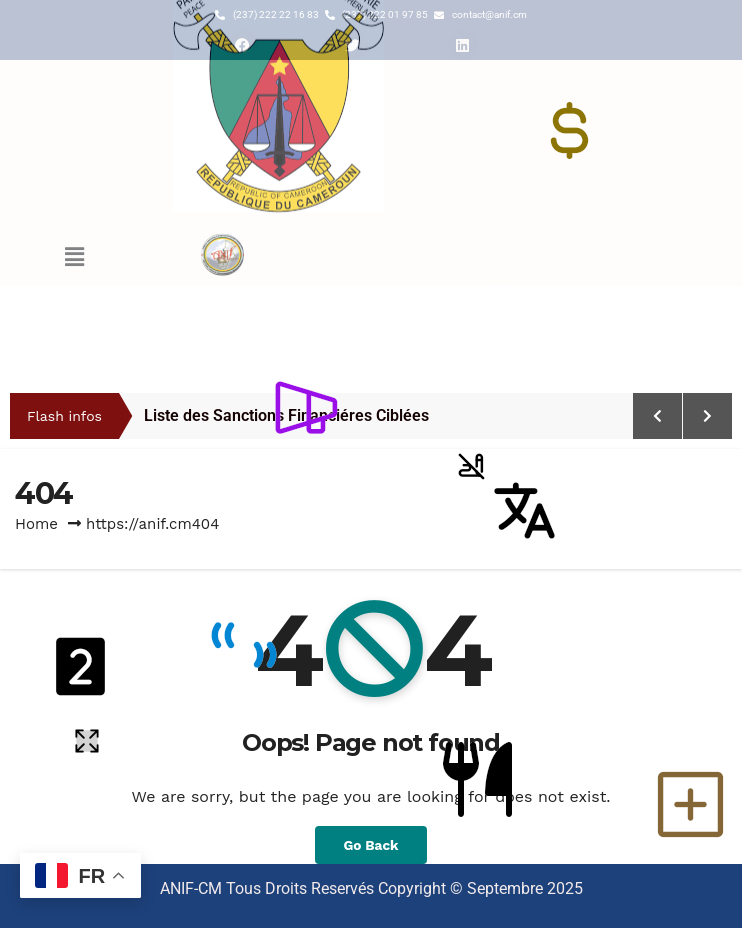  I want to click on indicates step two in a multi-step process, so click(80, 666).